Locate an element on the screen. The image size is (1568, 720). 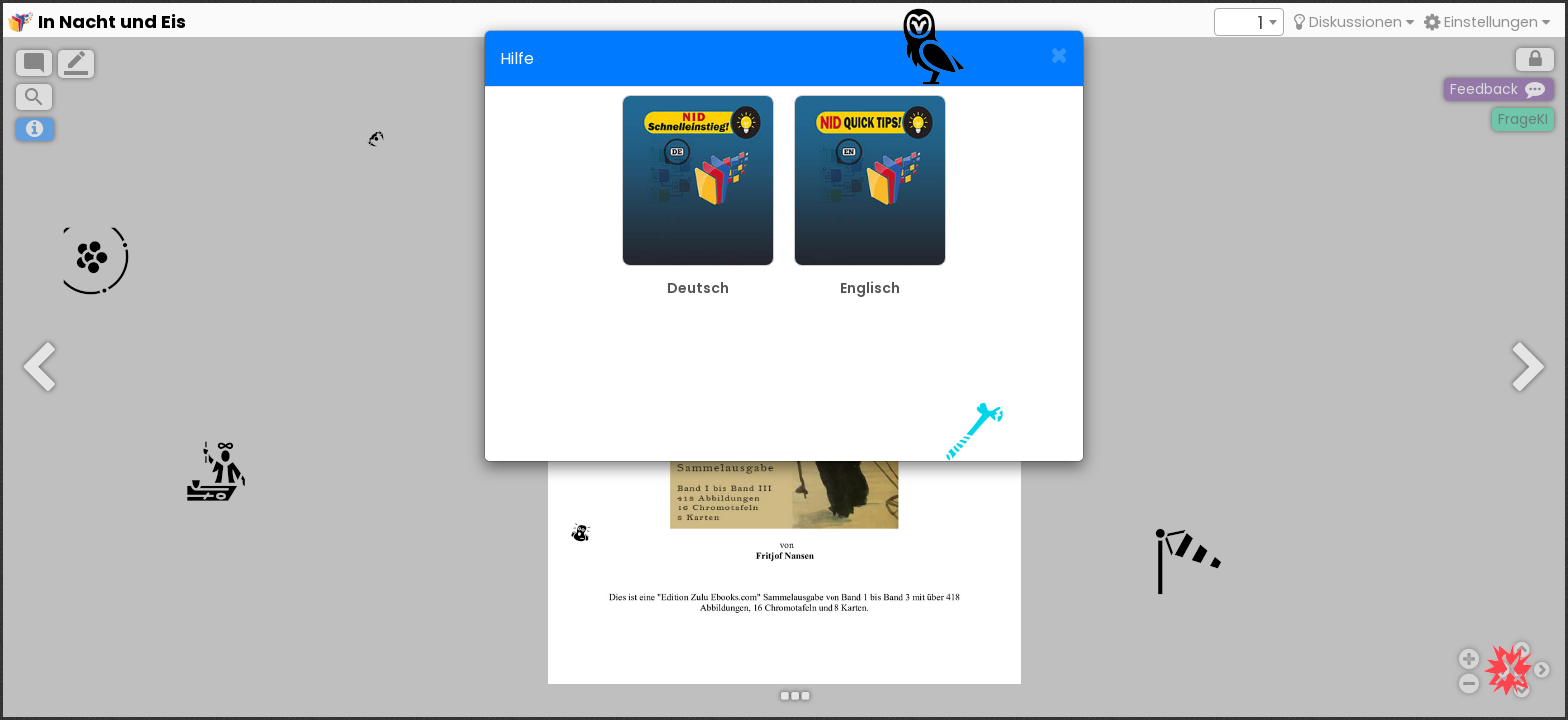
represents a barn owl character or creature in a game is located at coordinates (934, 46).